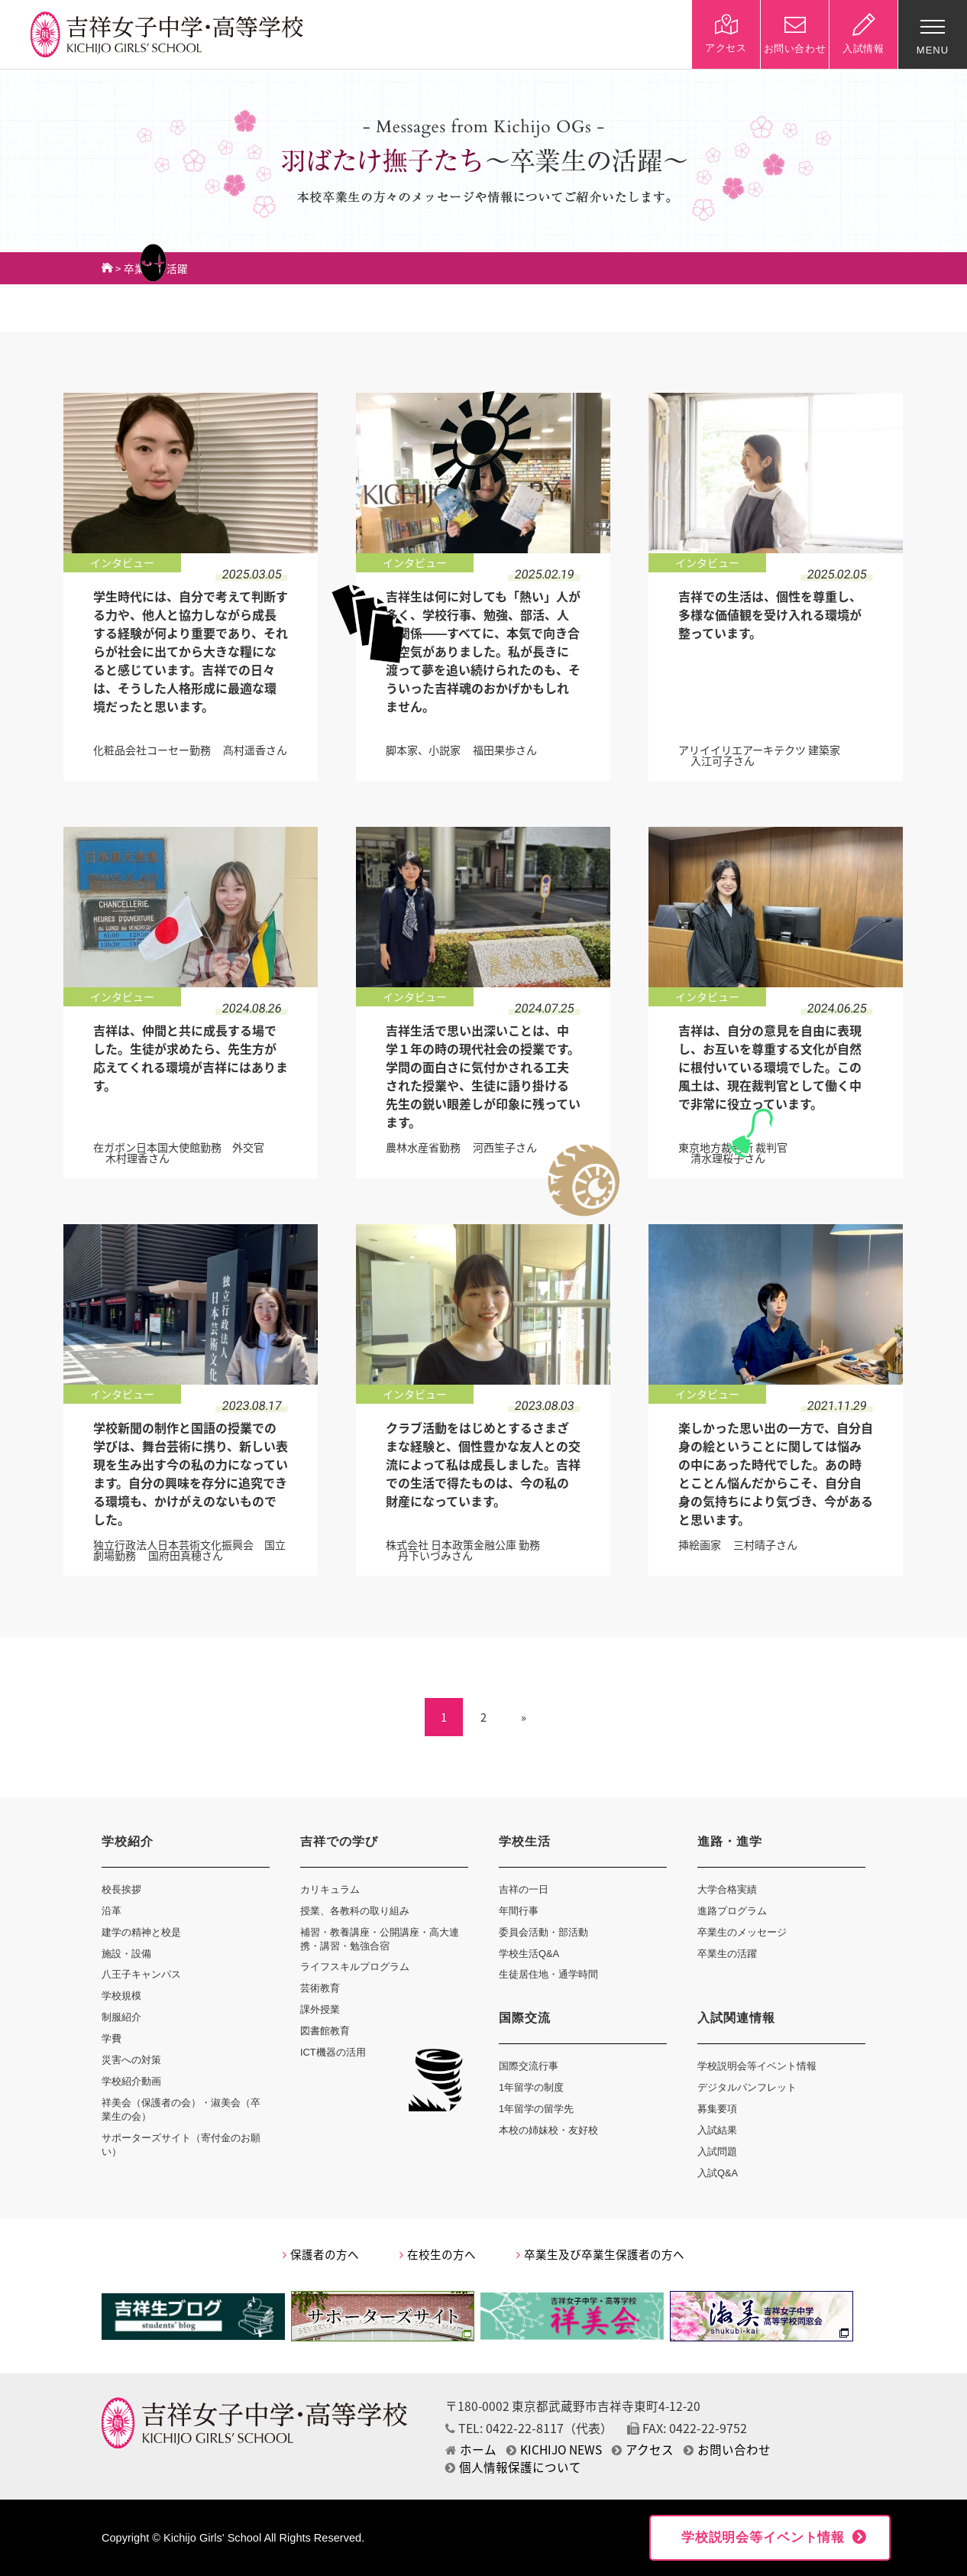  I want to click on pirate or nautical themed game element, so click(751, 1133).